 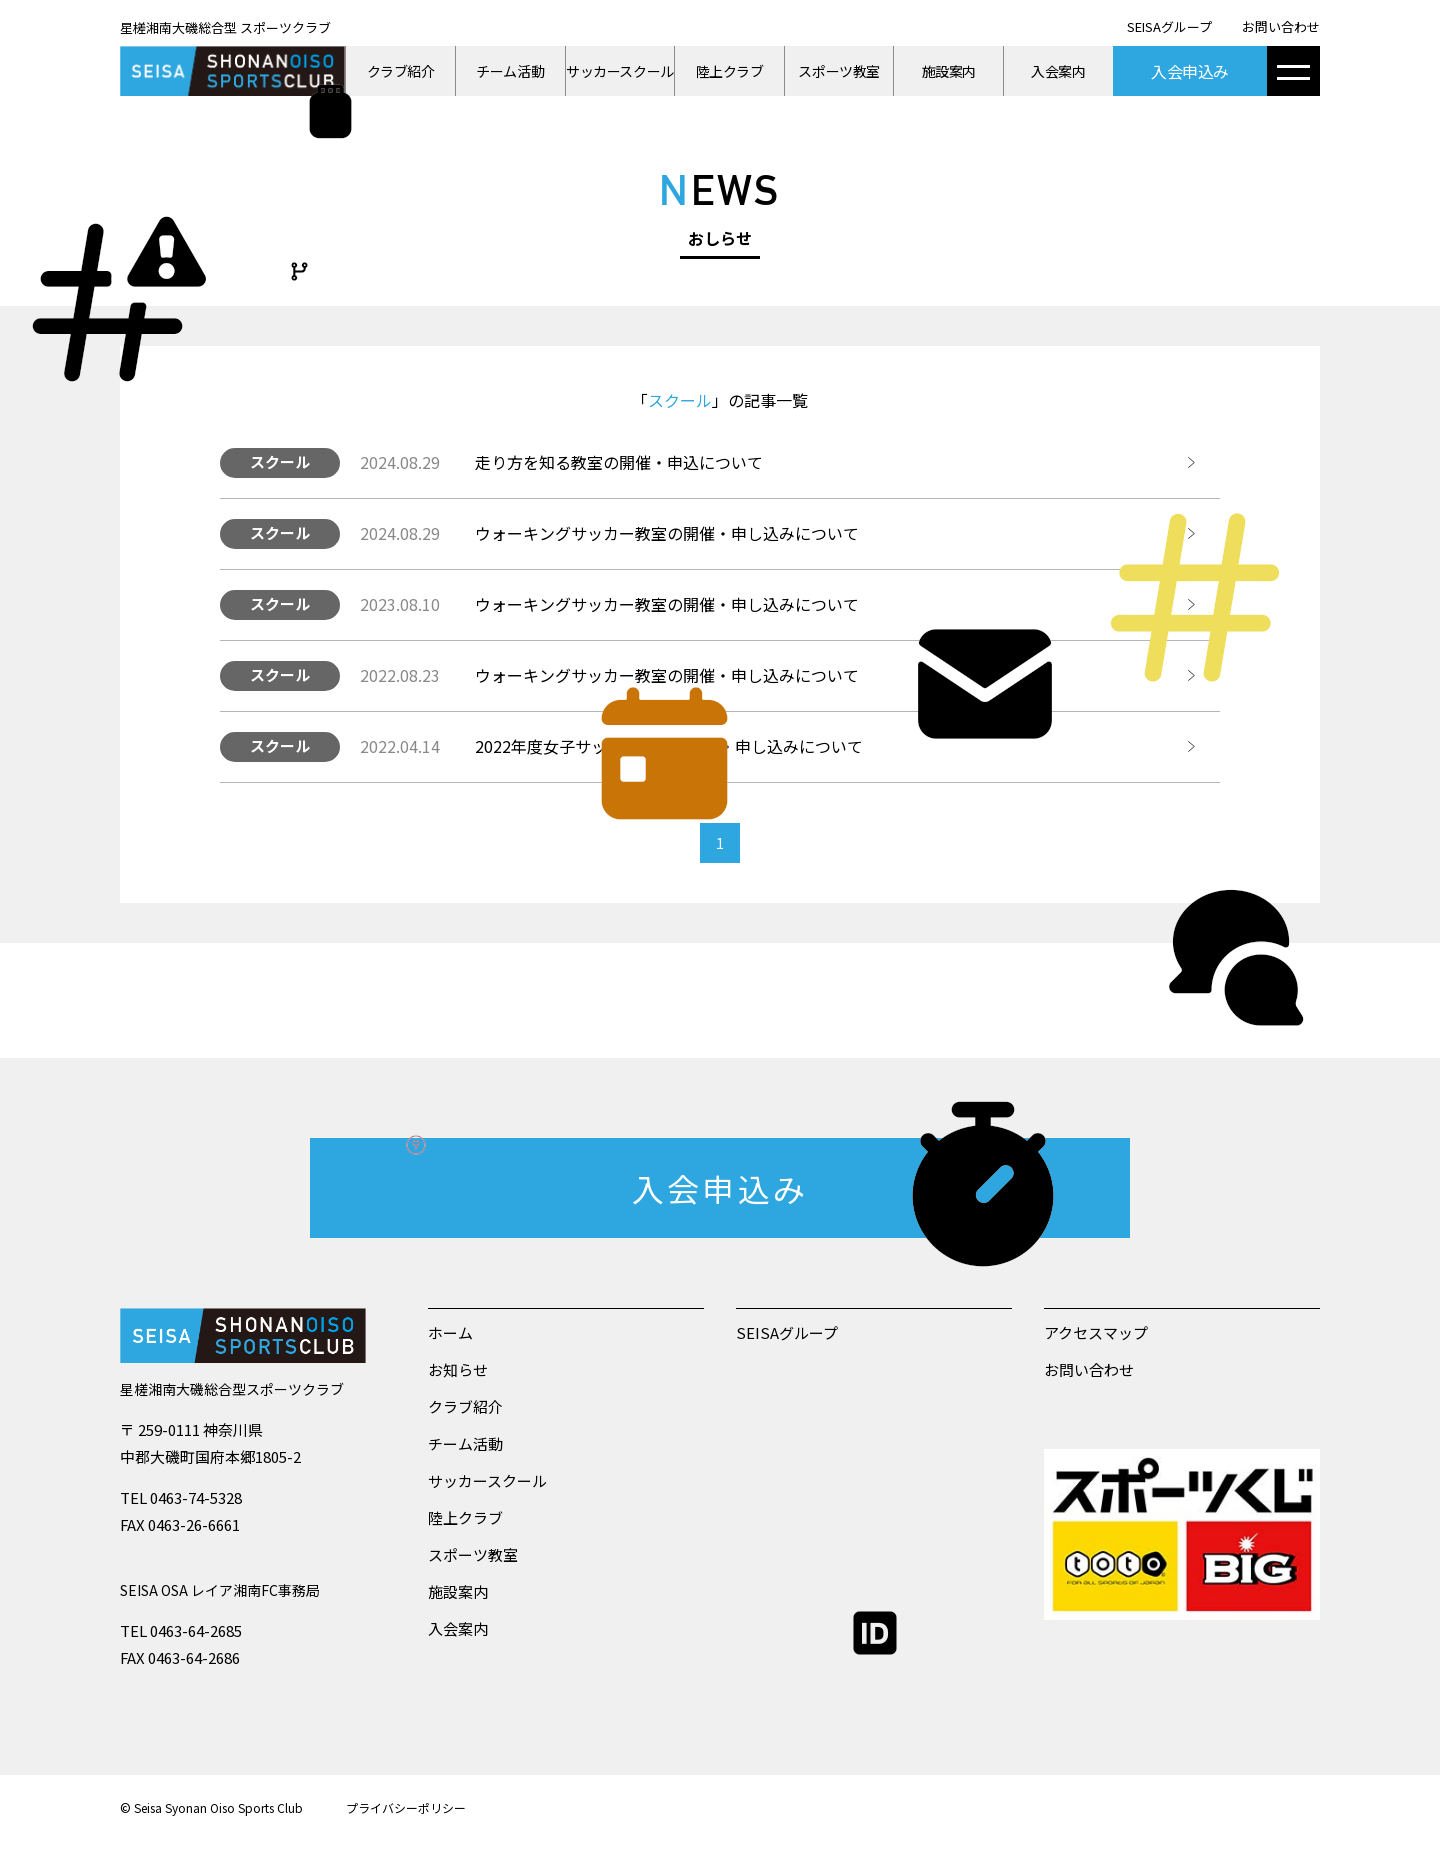 What do you see at coordinates (299, 271) in the screenshot?
I see `view repository branches` at bounding box center [299, 271].